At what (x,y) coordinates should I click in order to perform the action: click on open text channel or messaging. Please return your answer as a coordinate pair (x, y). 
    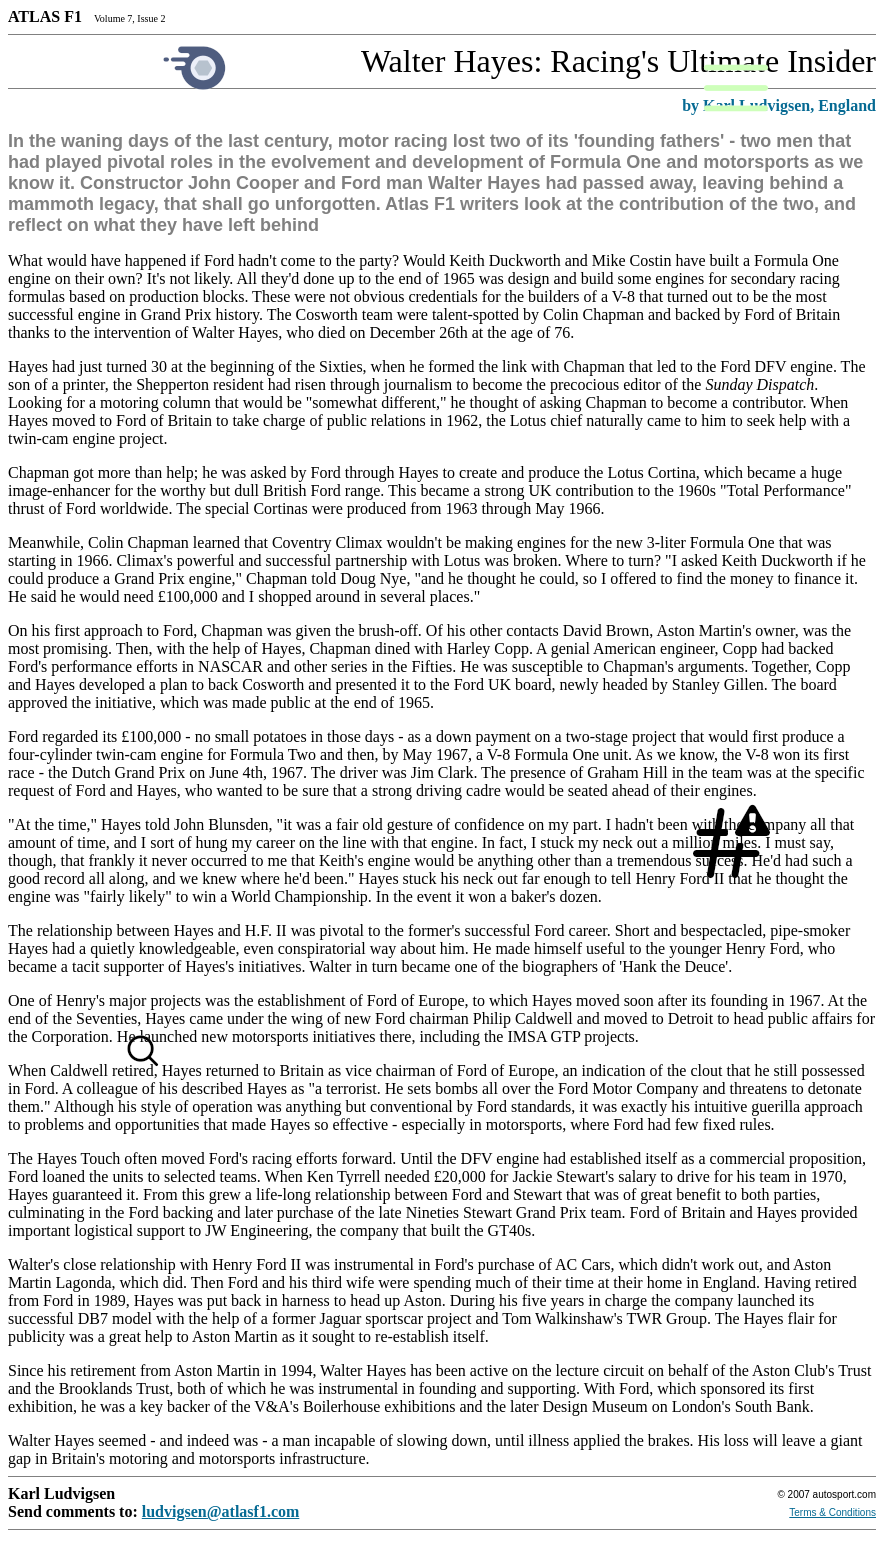
    Looking at the image, I should click on (736, 88).